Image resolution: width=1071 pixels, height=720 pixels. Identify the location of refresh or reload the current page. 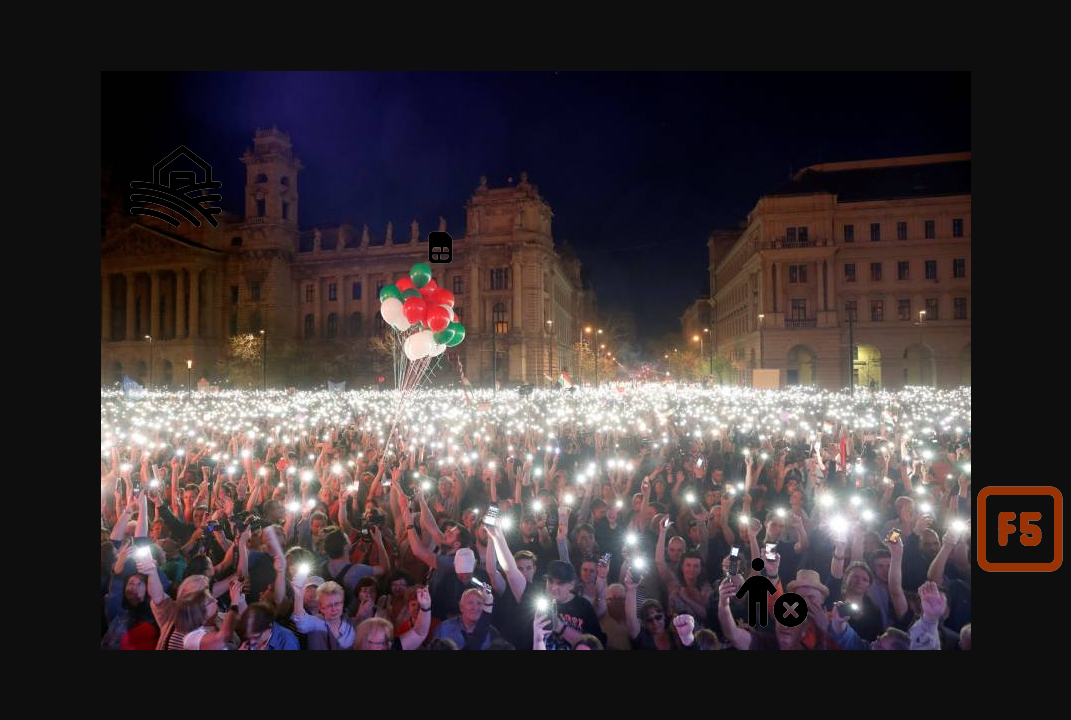
(1020, 529).